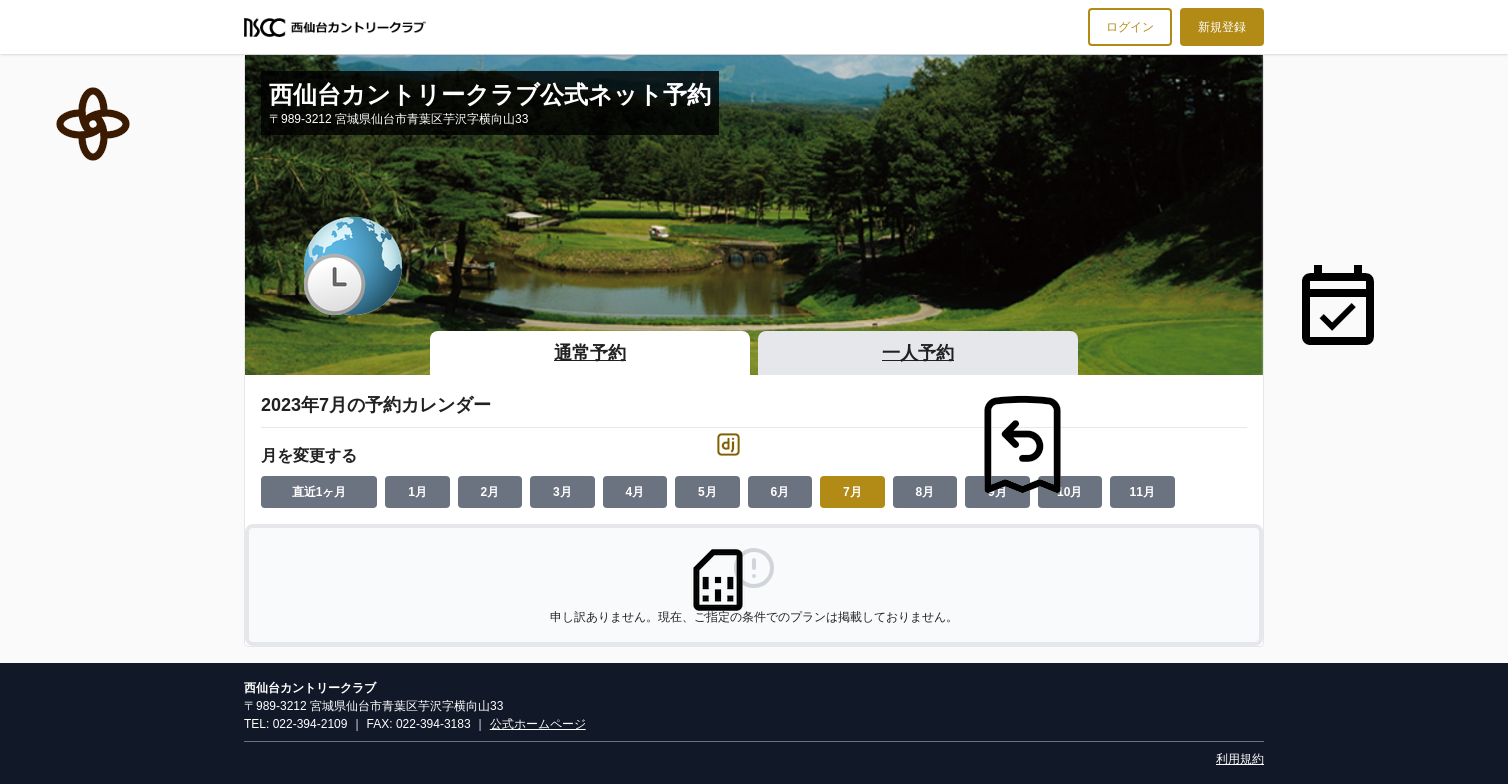 Image resolution: width=1508 pixels, height=784 pixels. What do you see at coordinates (1022, 444) in the screenshot?
I see `request a refund for a purchase` at bounding box center [1022, 444].